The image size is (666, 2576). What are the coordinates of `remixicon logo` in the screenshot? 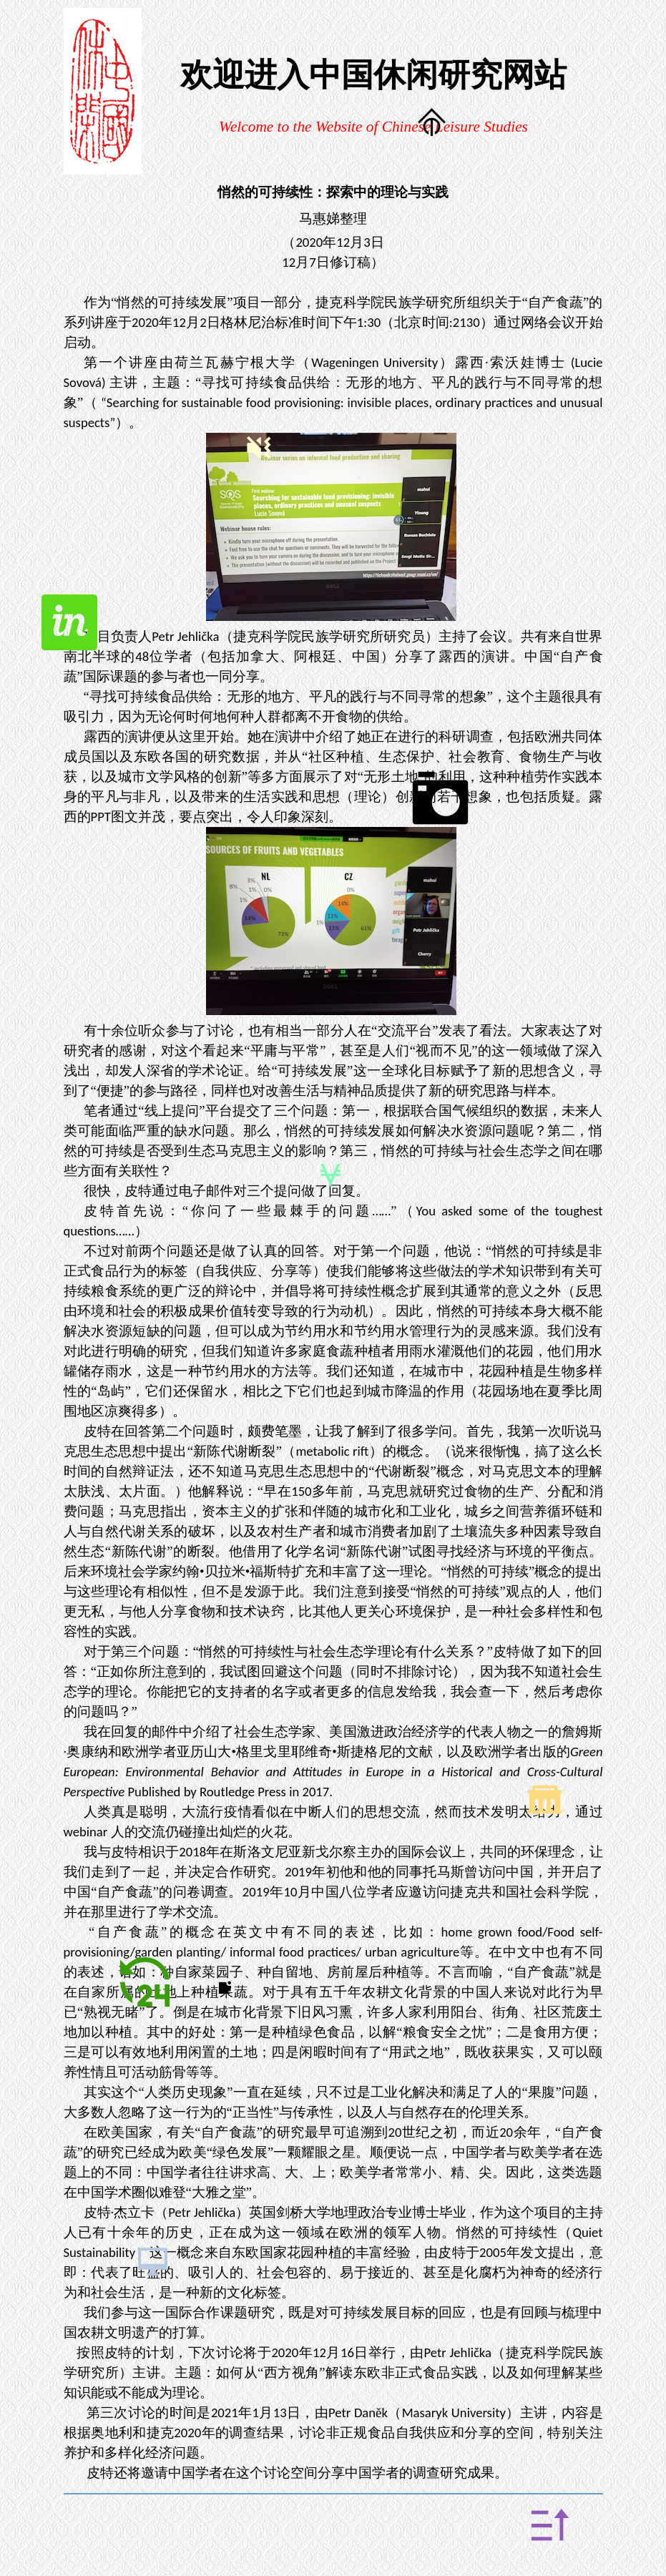 It's located at (225, 1987).